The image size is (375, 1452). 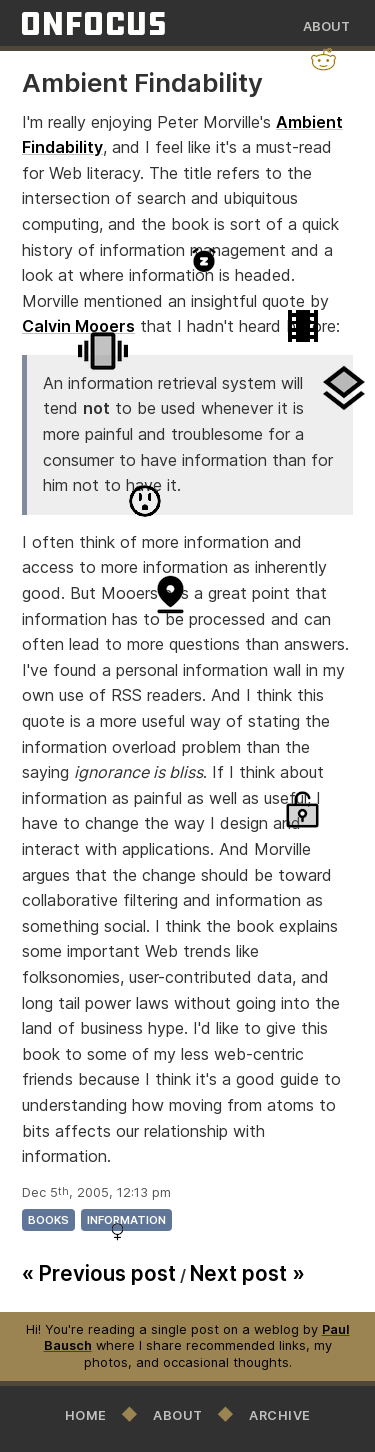 What do you see at coordinates (344, 389) in the screenshot?
I see `toggle map layers or overlays` at bounding box center [344, 389].